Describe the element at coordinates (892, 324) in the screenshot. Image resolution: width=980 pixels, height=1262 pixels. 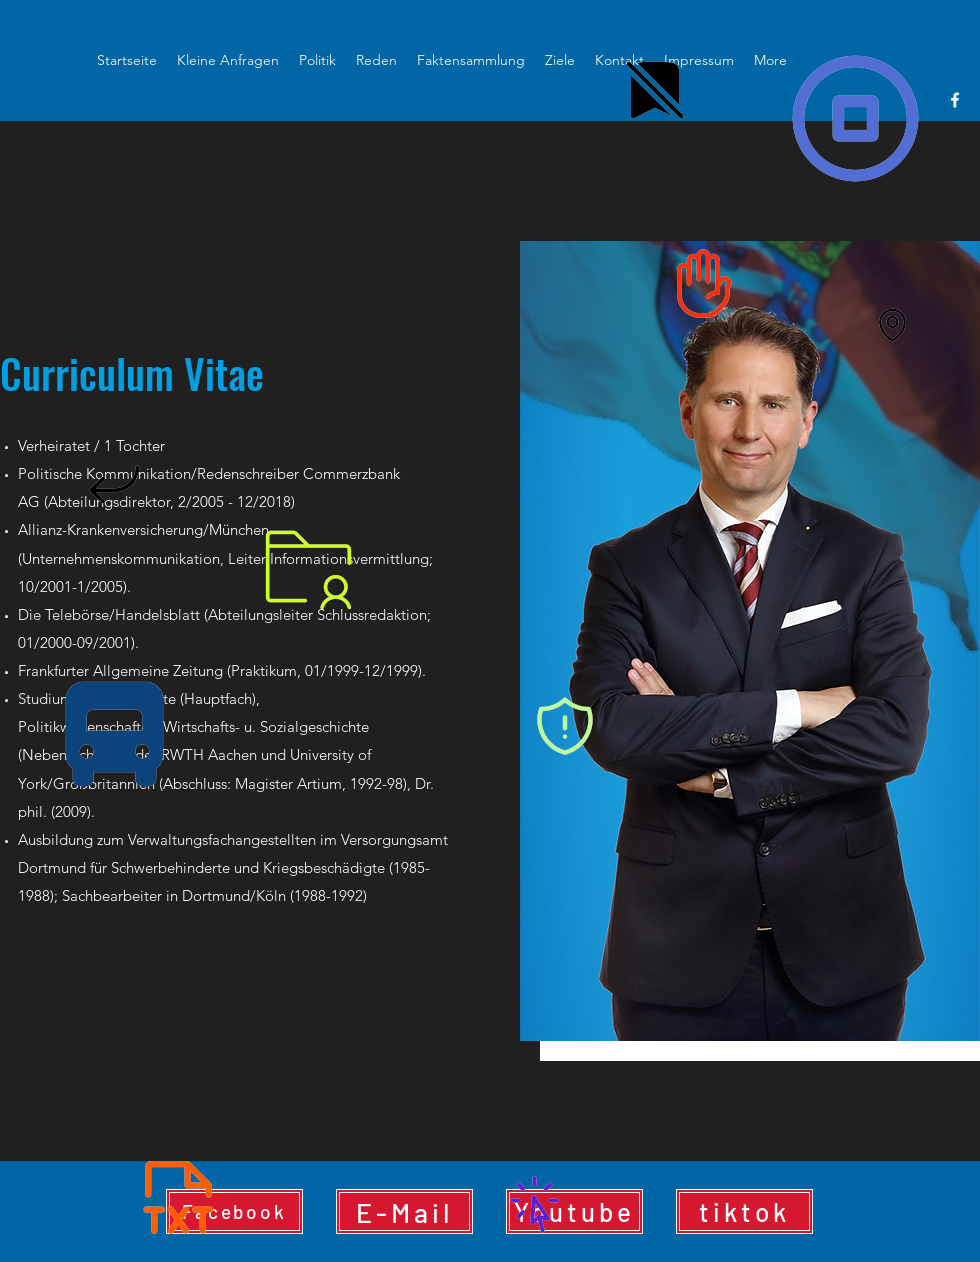
I see `view or set a location on the map` at that location.